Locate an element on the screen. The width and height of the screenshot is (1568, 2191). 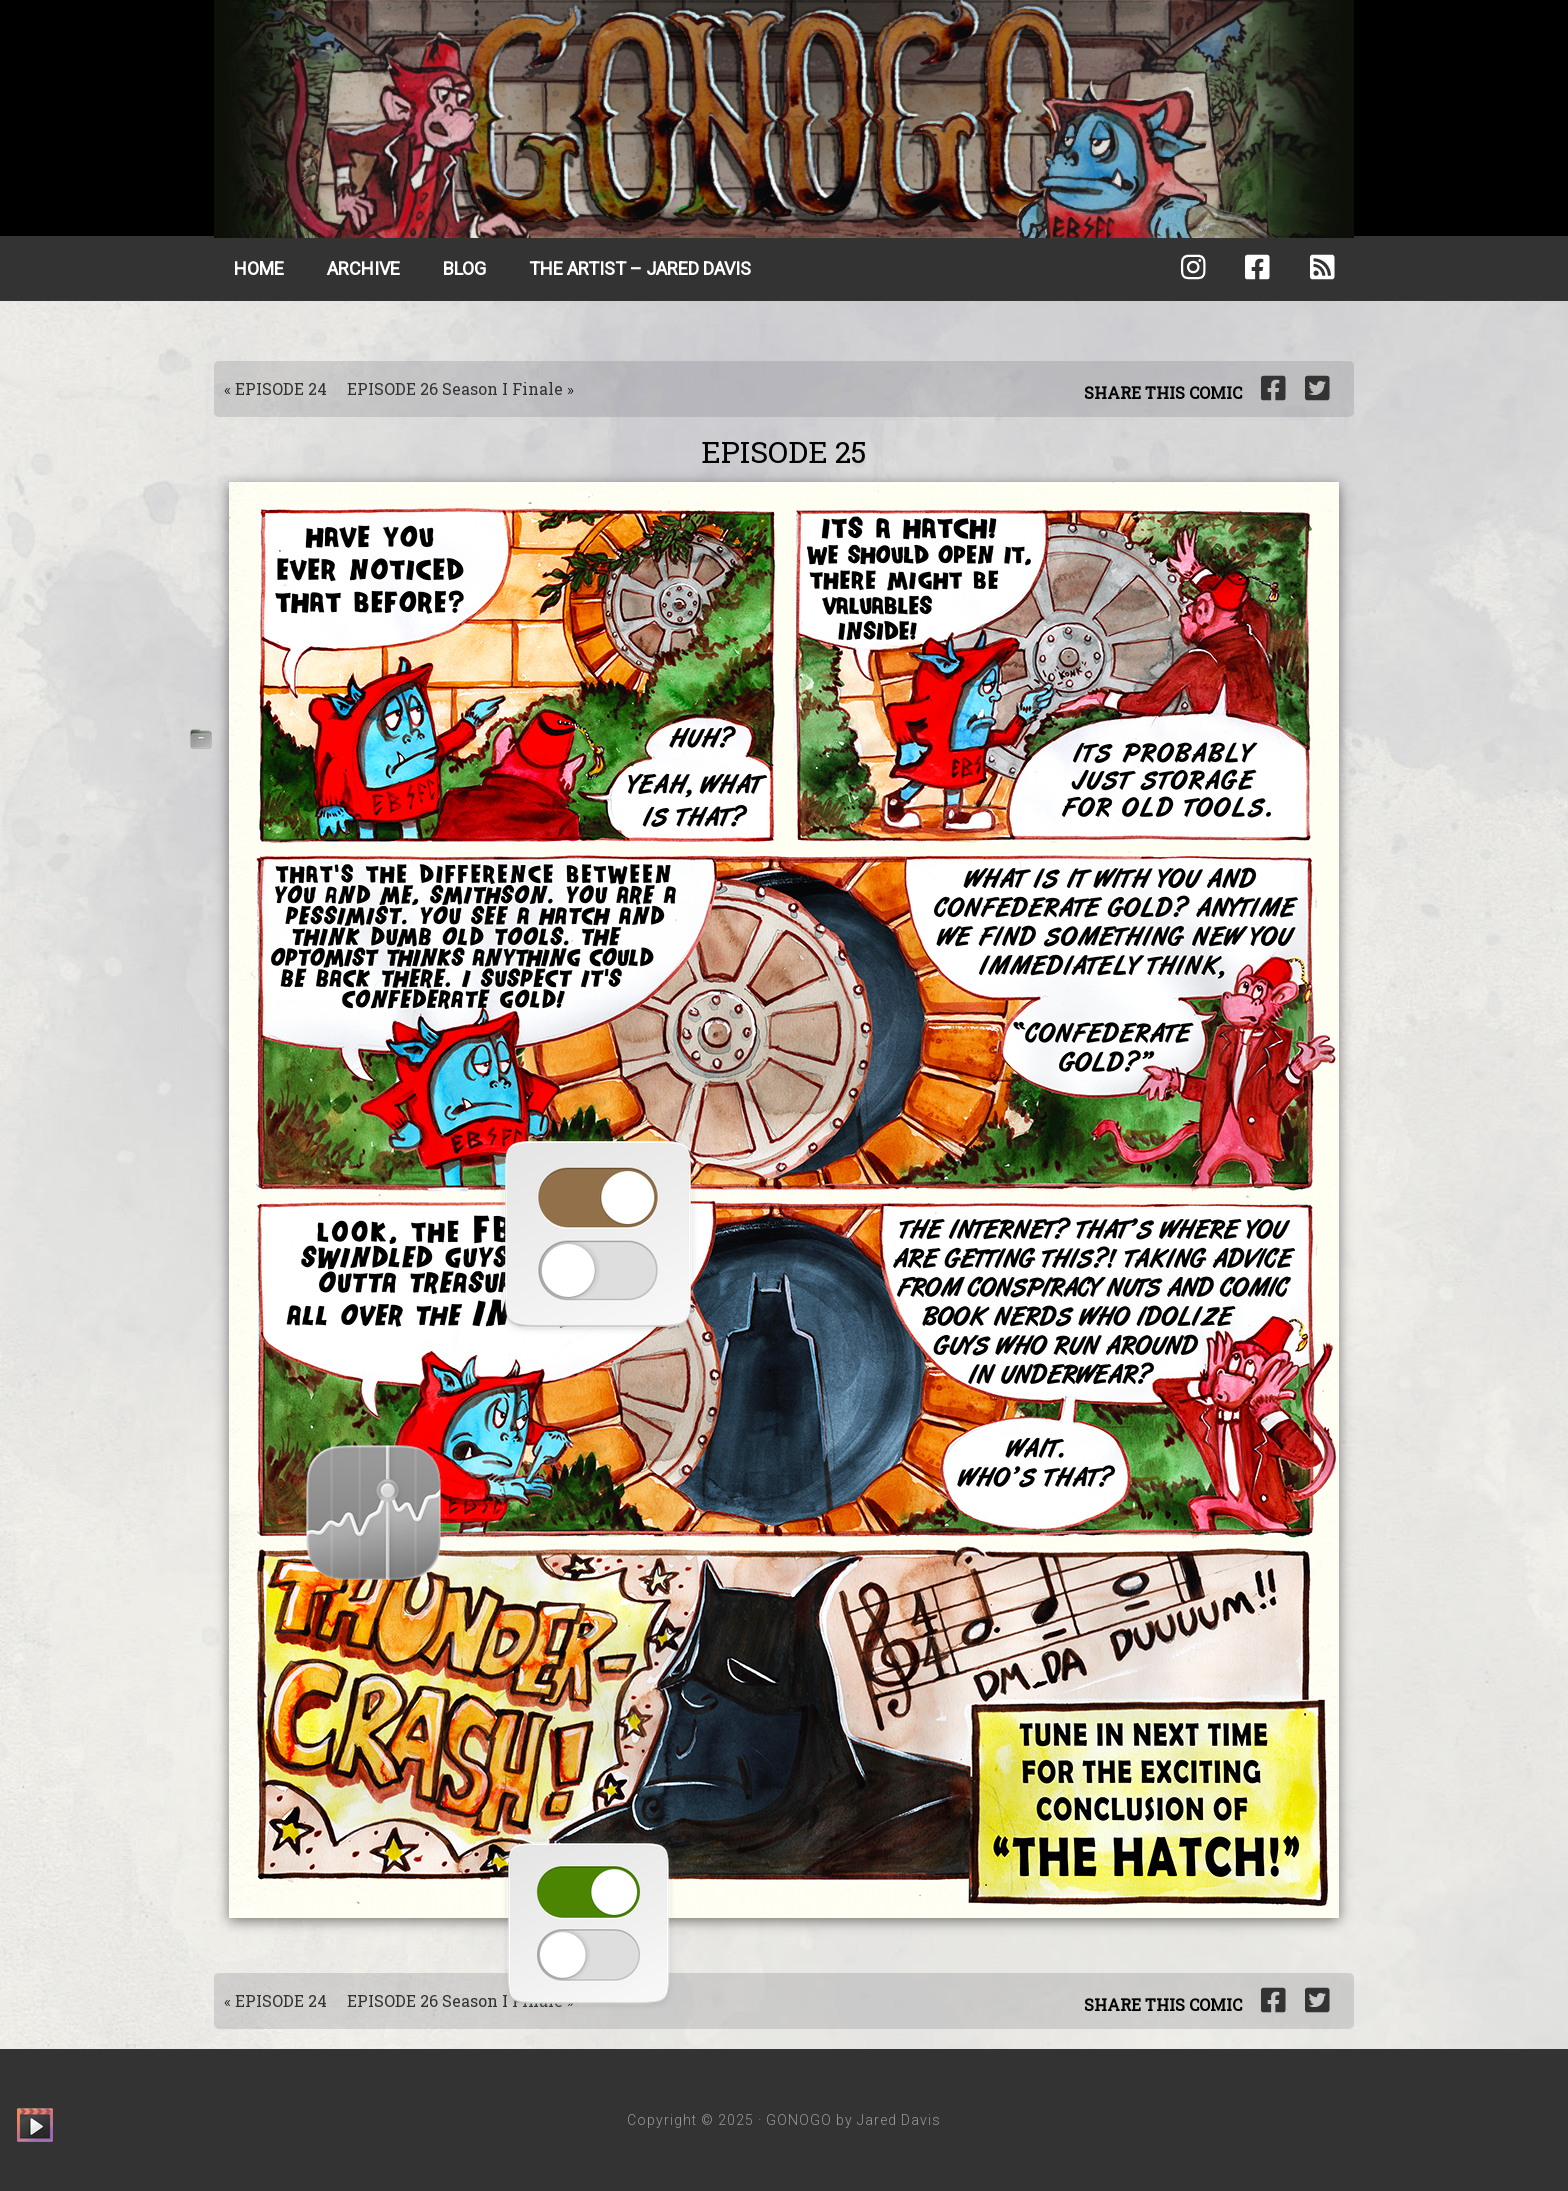
open the file manager application is located at coordinates (201, 739).